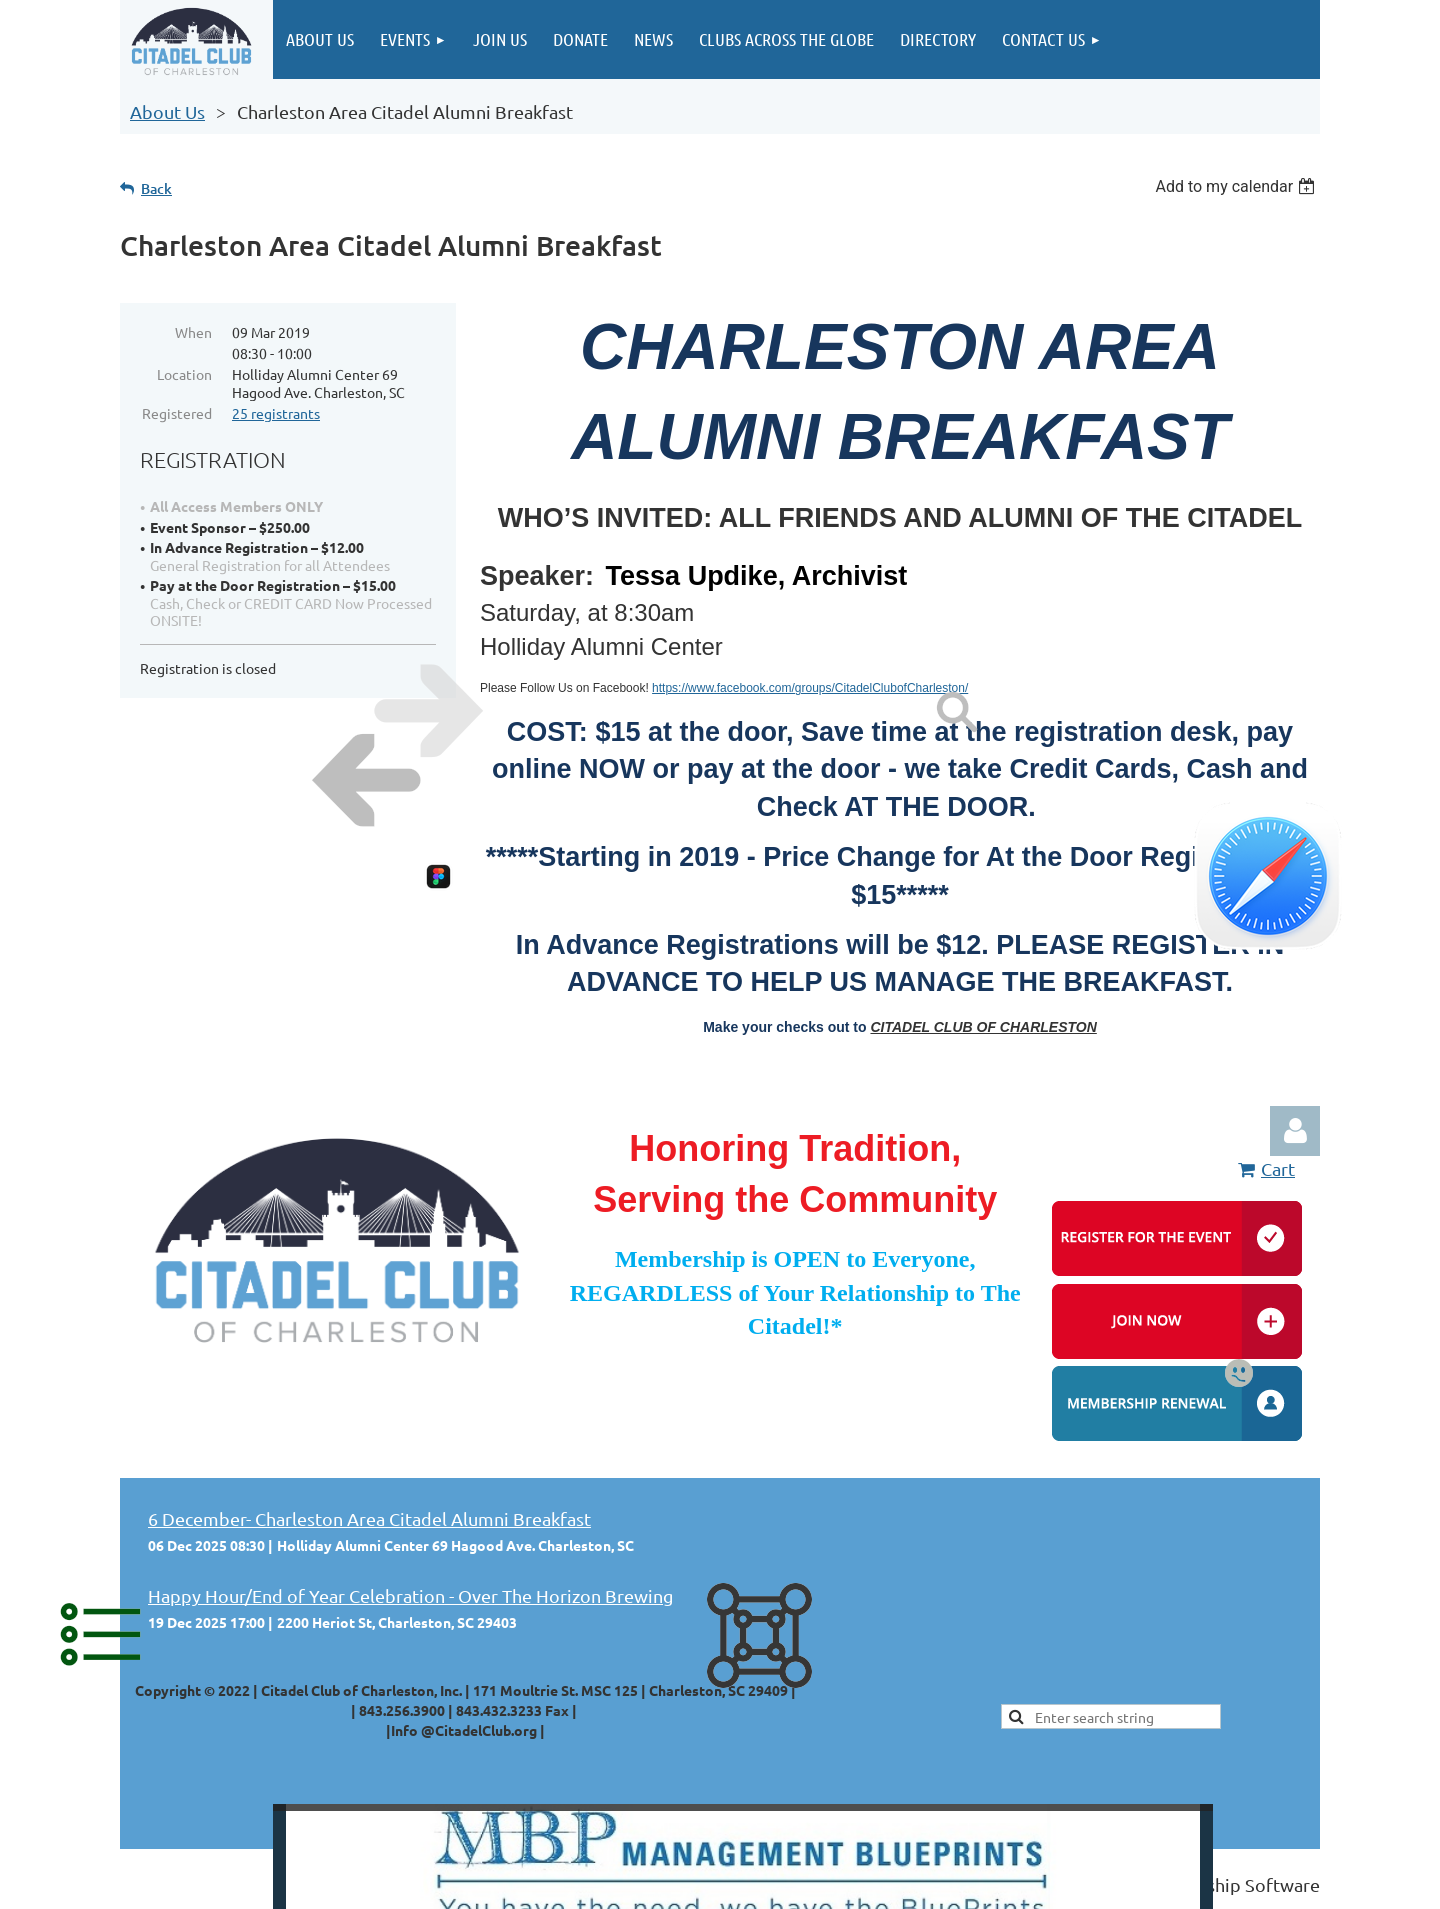 The height and width of the screenshot is (1909, 1440). I want to click on indicates network data being received, so click(397, 745).